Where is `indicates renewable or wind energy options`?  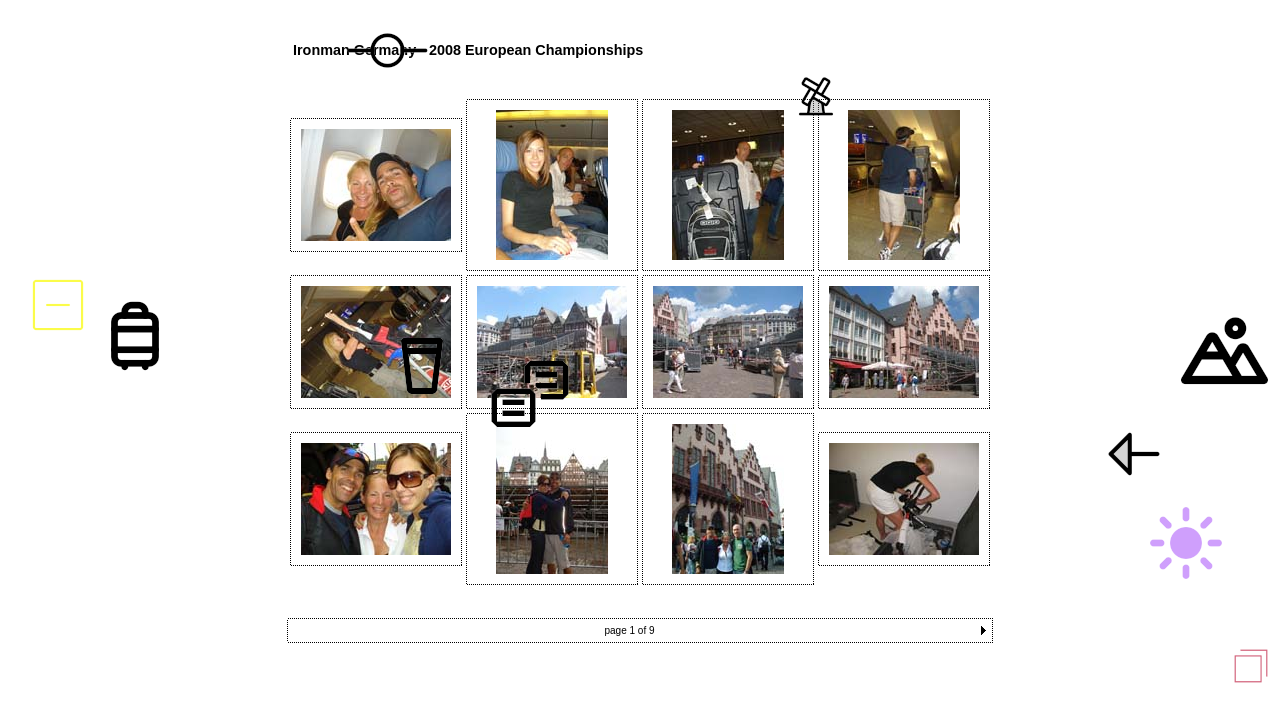 indicates renewable or wind energy options is located at coordinates (816, 97).